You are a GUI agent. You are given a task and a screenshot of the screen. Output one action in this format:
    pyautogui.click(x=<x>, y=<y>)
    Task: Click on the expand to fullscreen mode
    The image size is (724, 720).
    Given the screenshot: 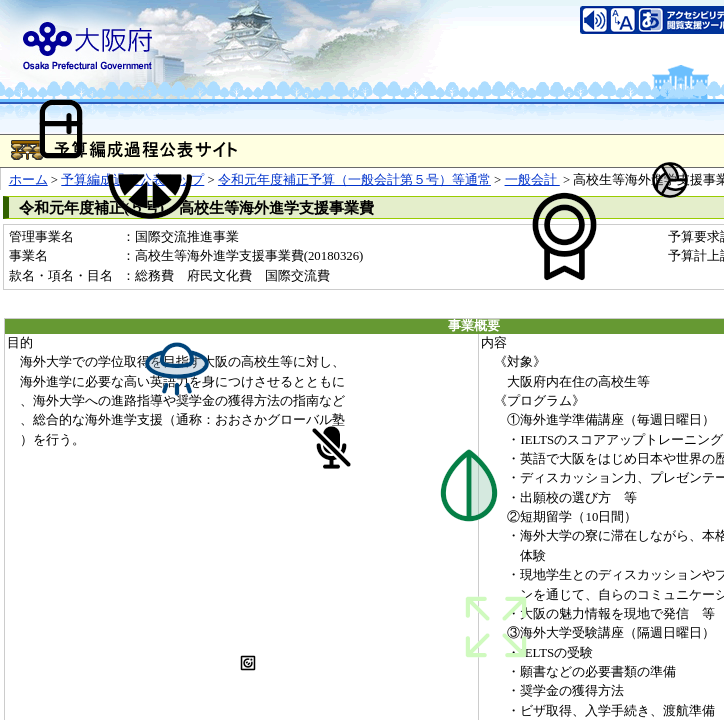 What is the action you would take?
    pyautogui.click(x=496, y=627)
    